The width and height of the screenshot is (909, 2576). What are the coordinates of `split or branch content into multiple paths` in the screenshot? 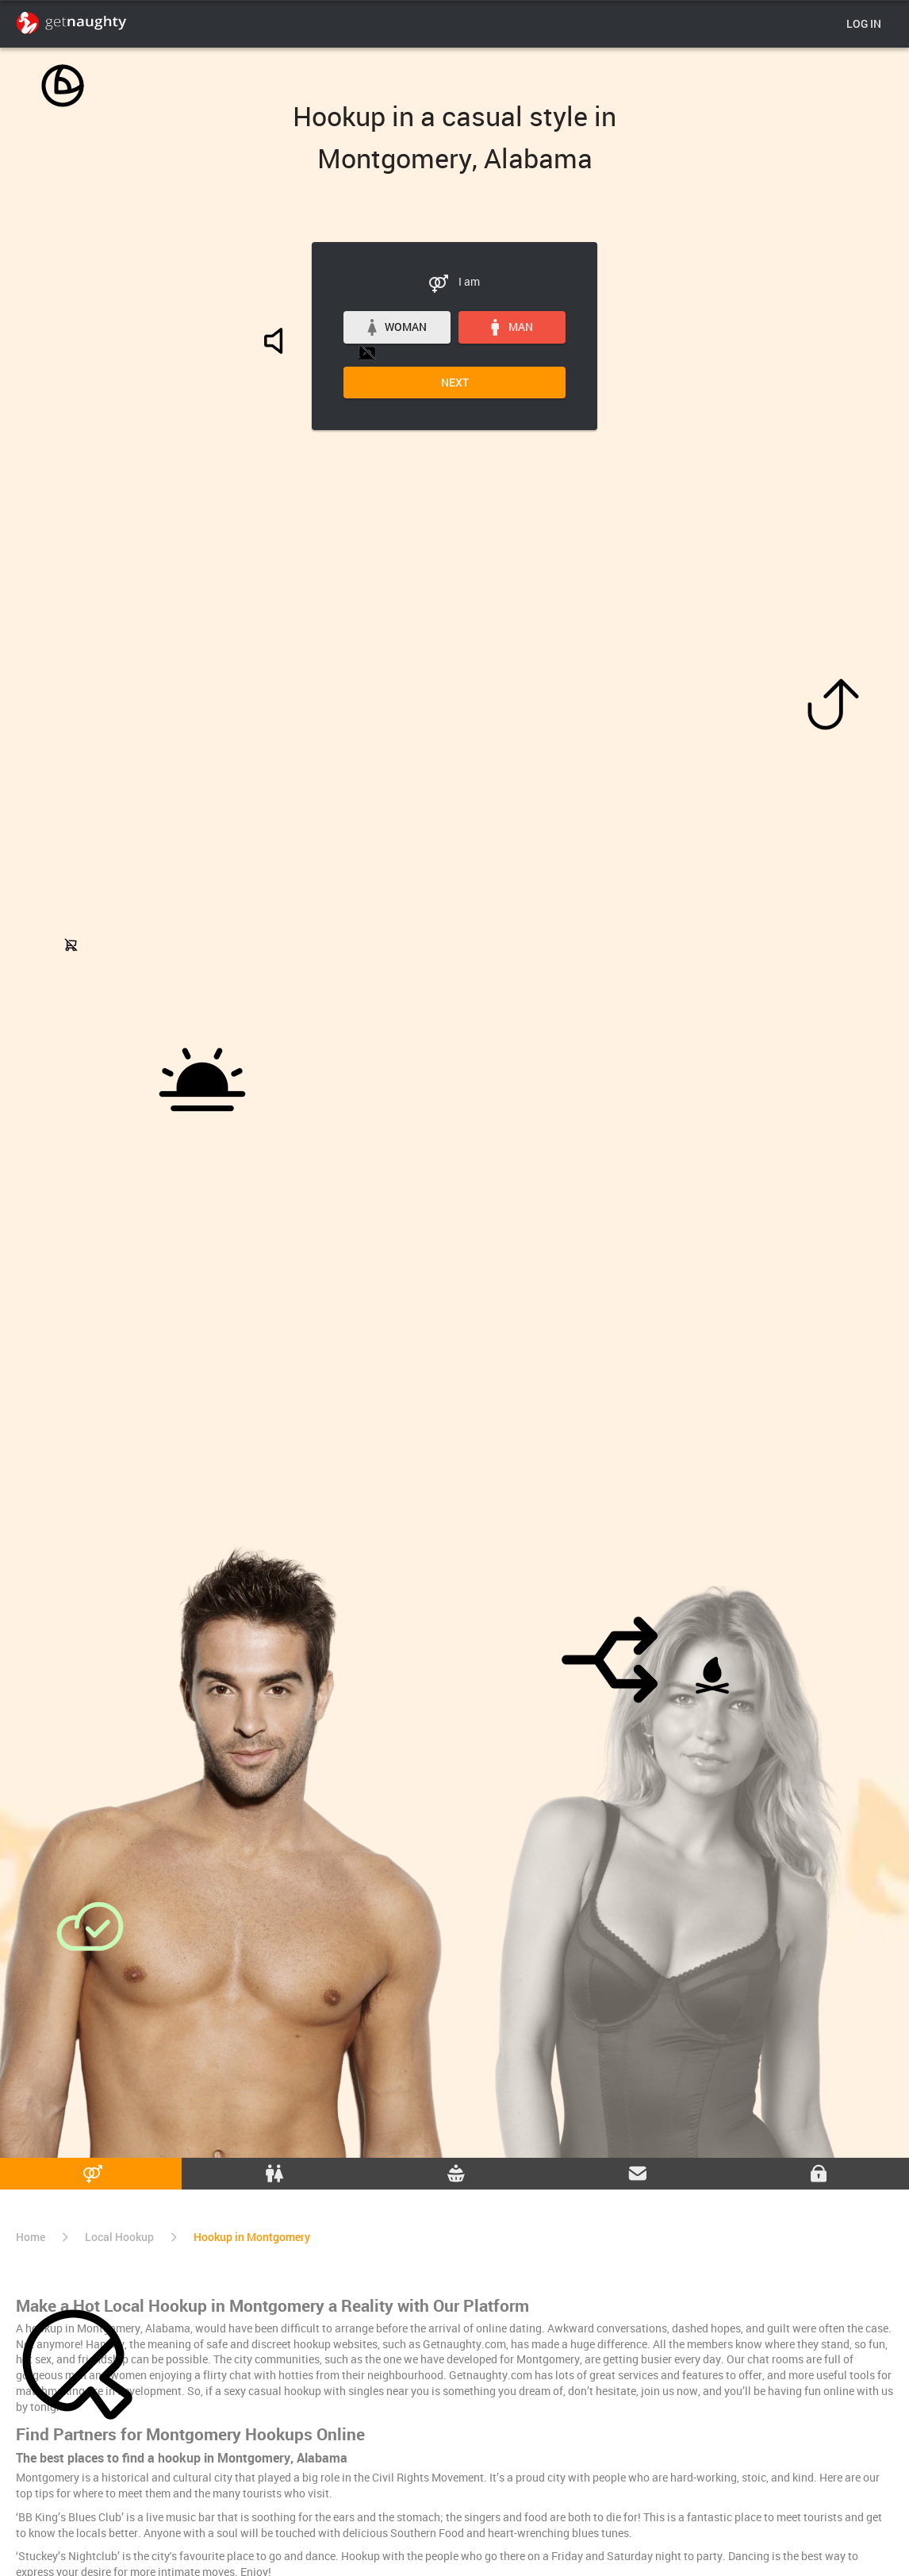 It's located at (609, 1659).